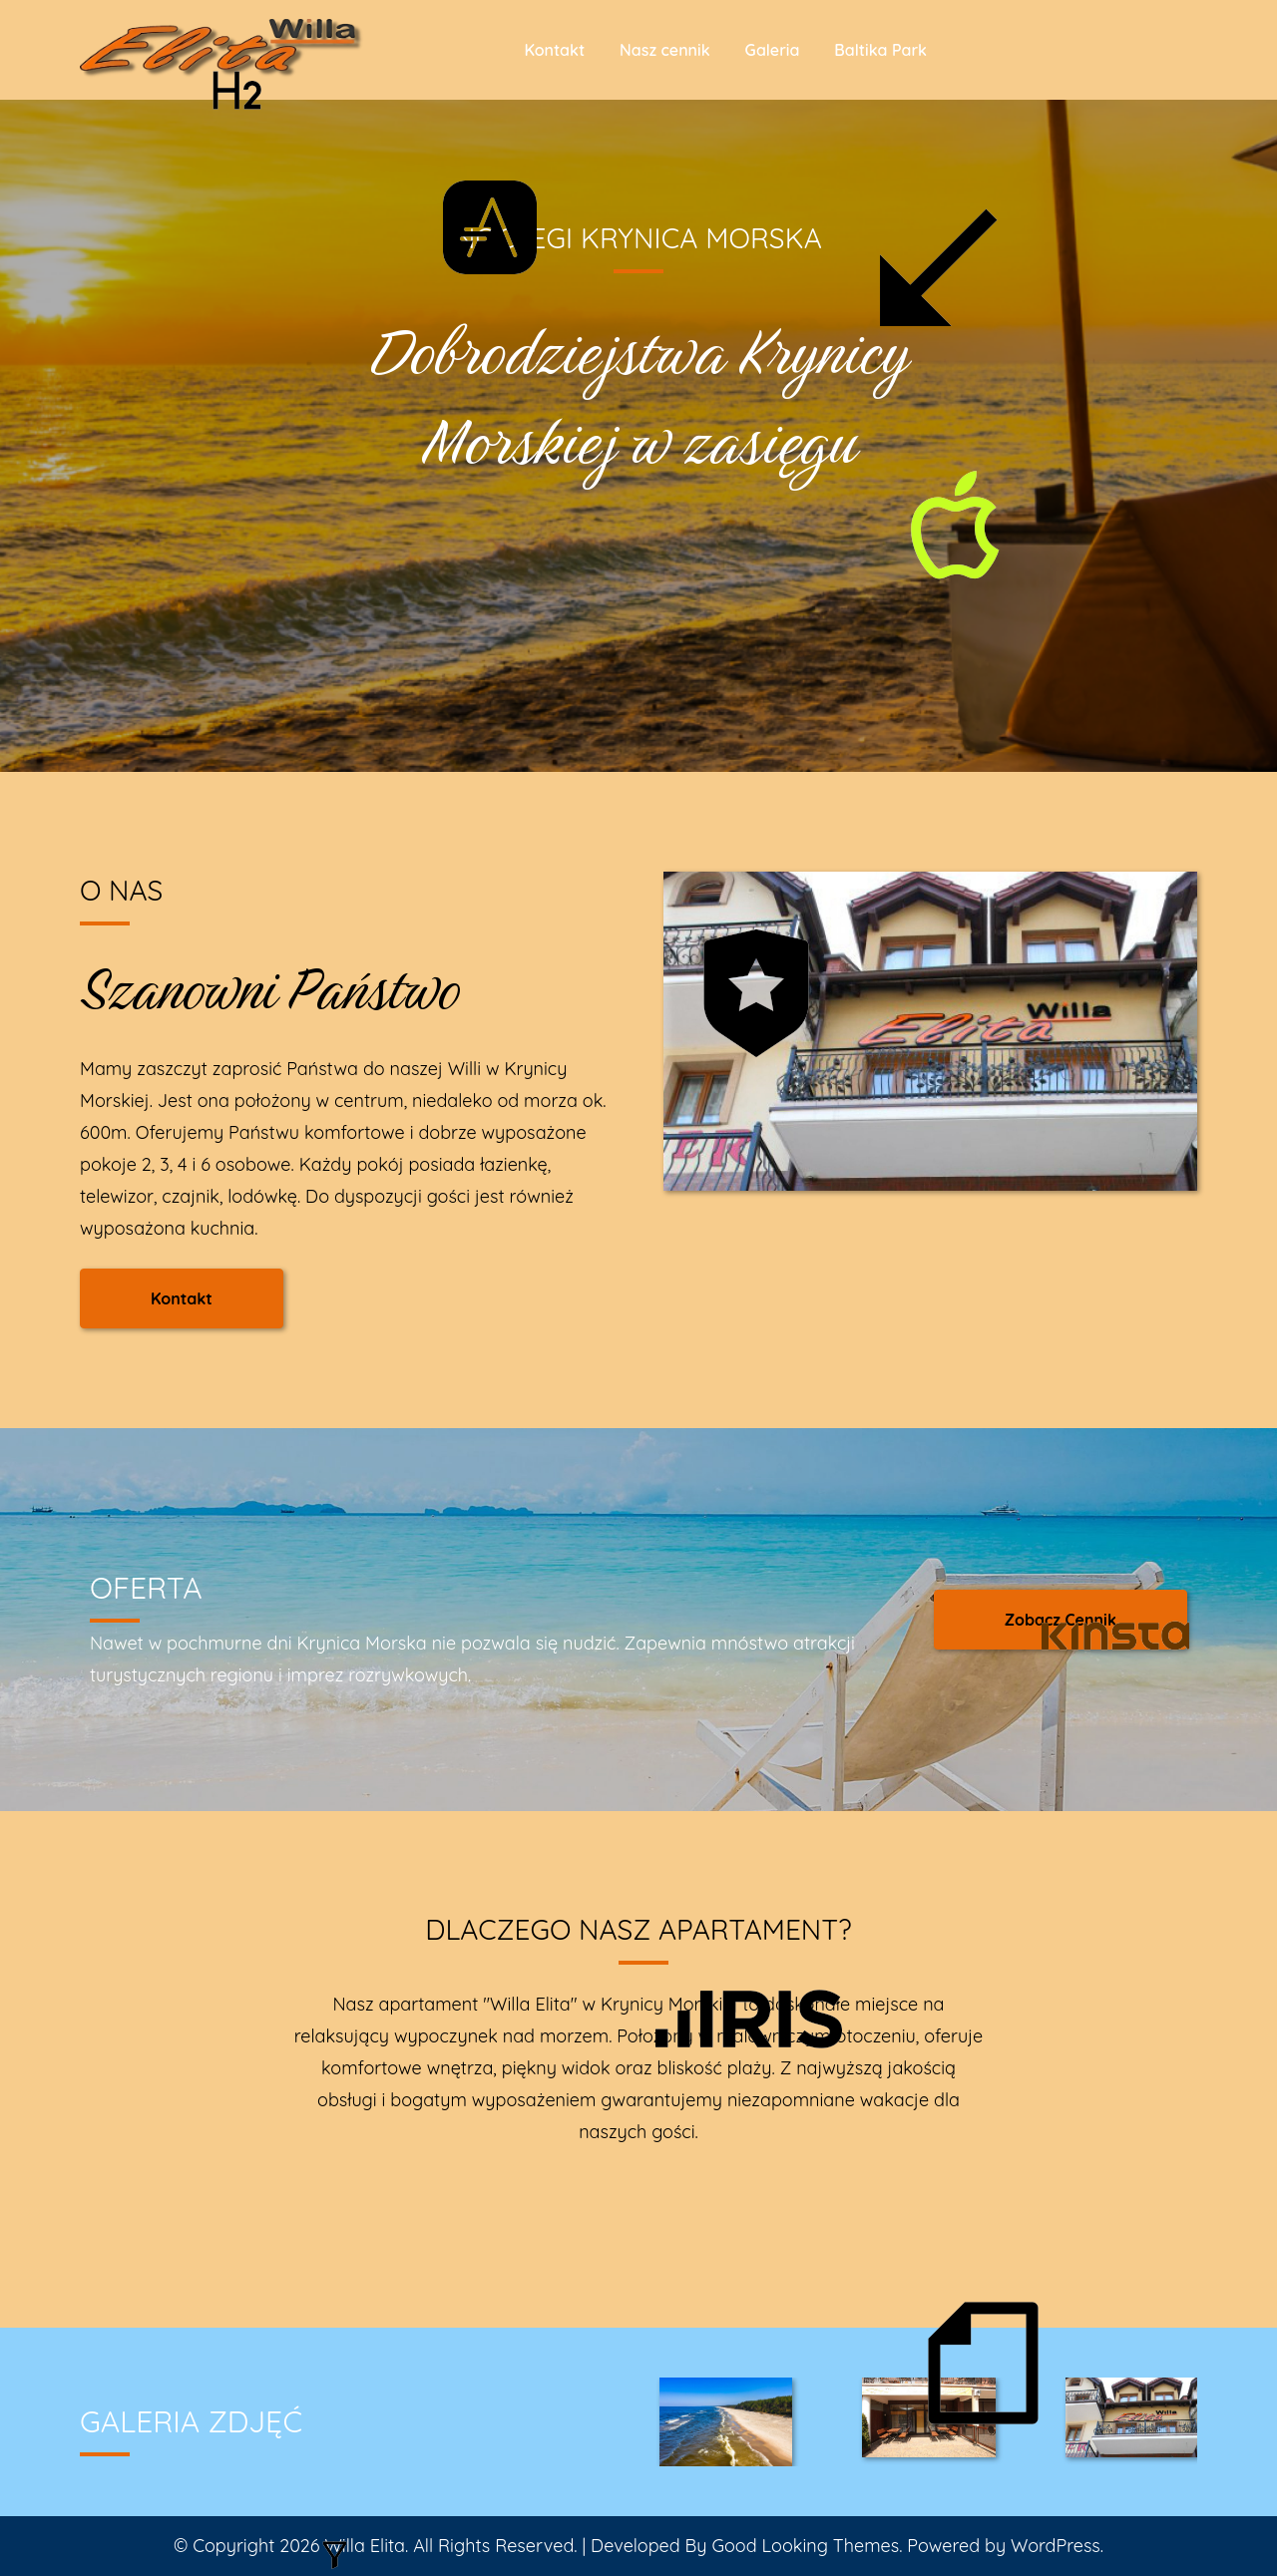 The width and height of the screenshot is (1277, 2576). What do you see at coordinates (936, 270) in the screenshot?
I see `navigate back and down` at bounding box center [936, 270].